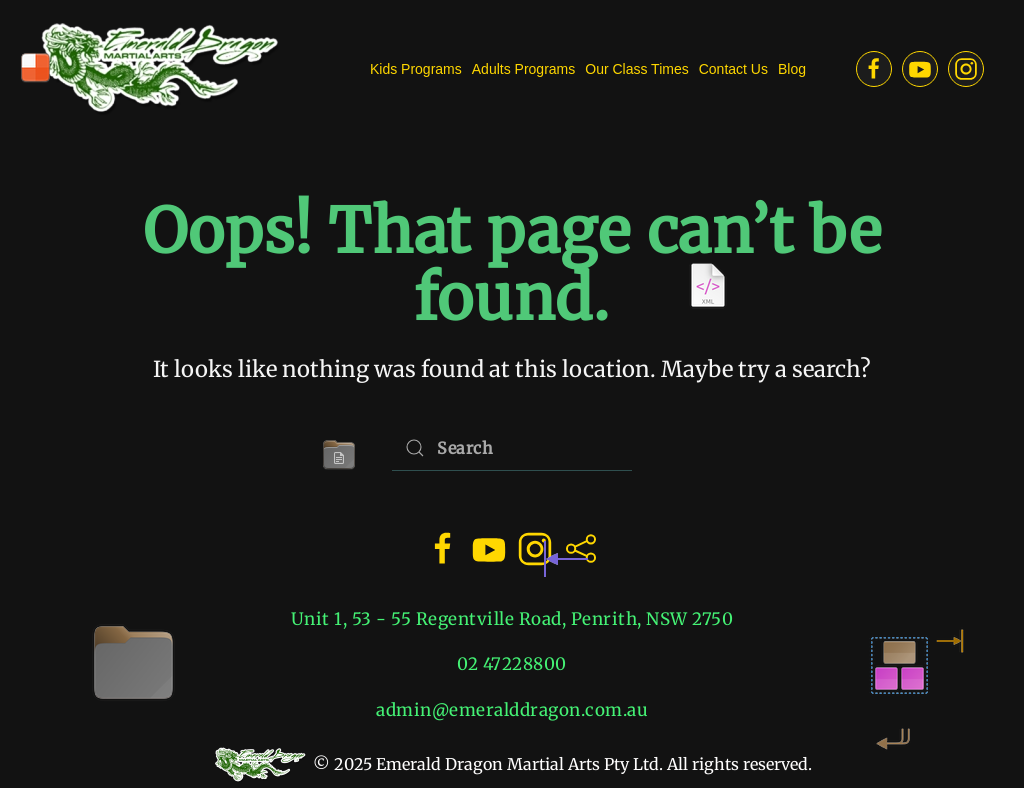  Describe the element at coordinates (339, 454) in the screenshot. I see `open your documents folder` at that location.